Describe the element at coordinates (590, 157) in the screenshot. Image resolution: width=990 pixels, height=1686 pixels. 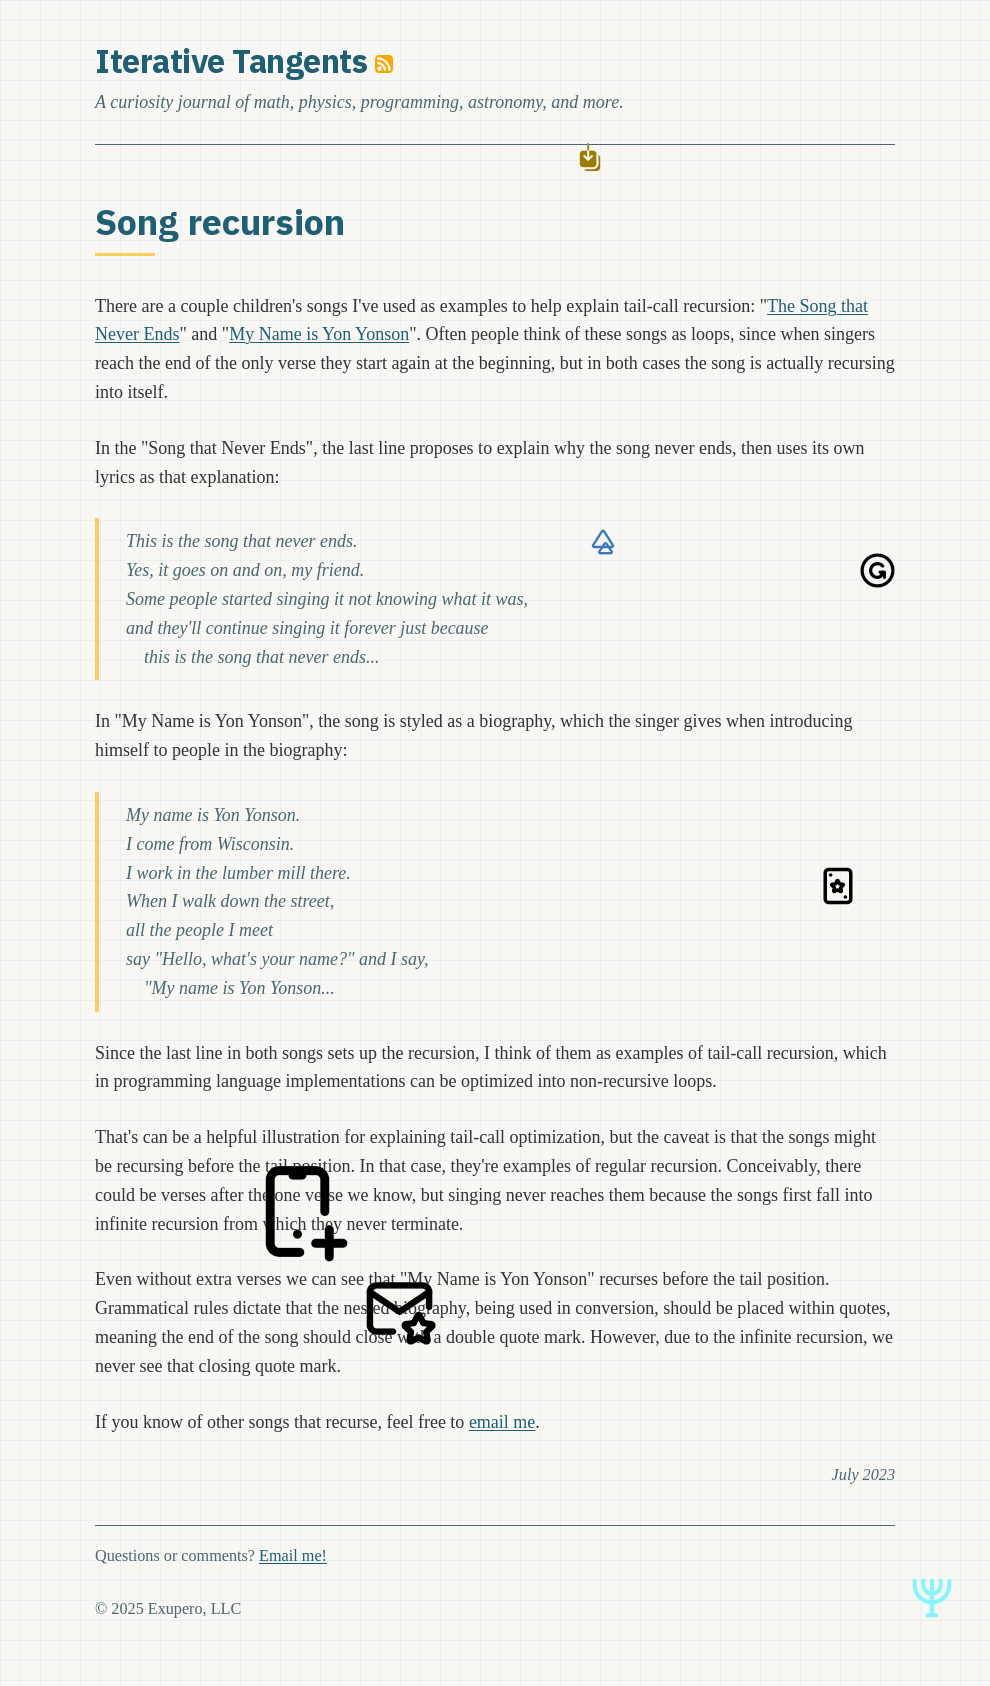
I see `download multiple files` at that location.